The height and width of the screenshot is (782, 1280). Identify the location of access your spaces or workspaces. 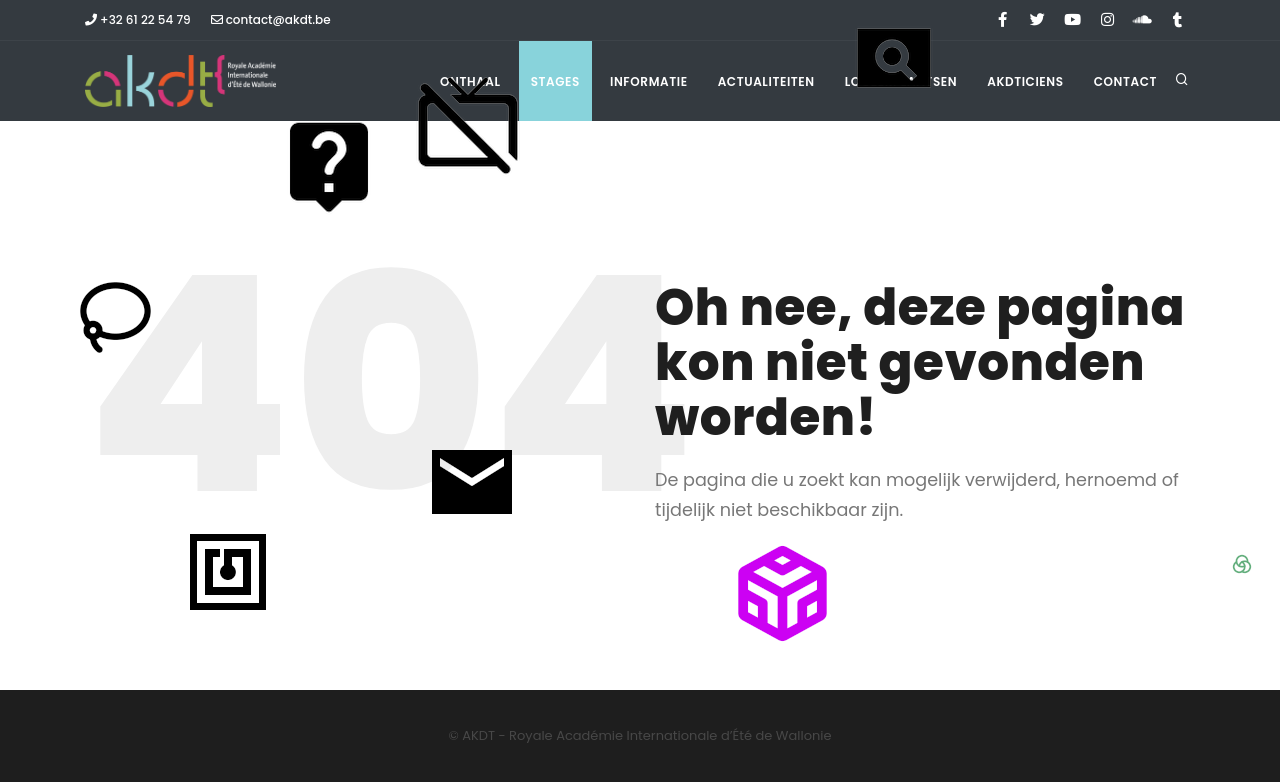
(1242, 564).